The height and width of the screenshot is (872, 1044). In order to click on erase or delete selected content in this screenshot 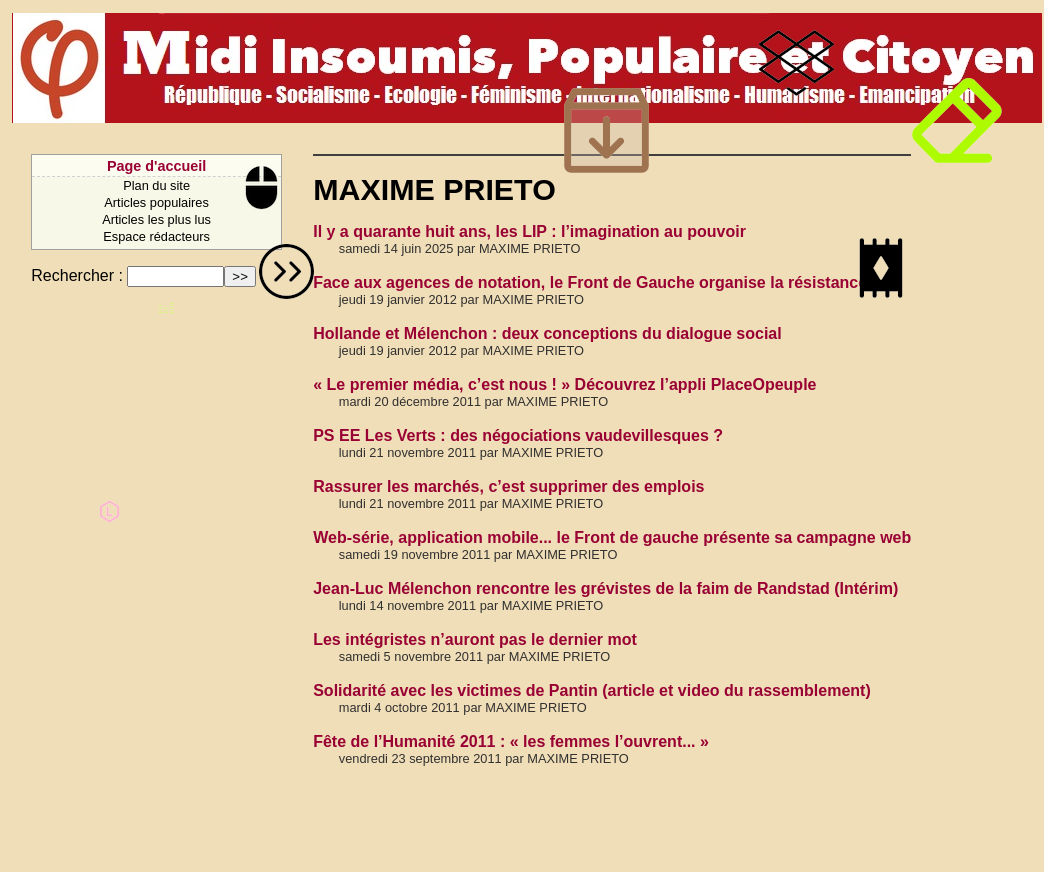, I will do `click(954, 120)`.